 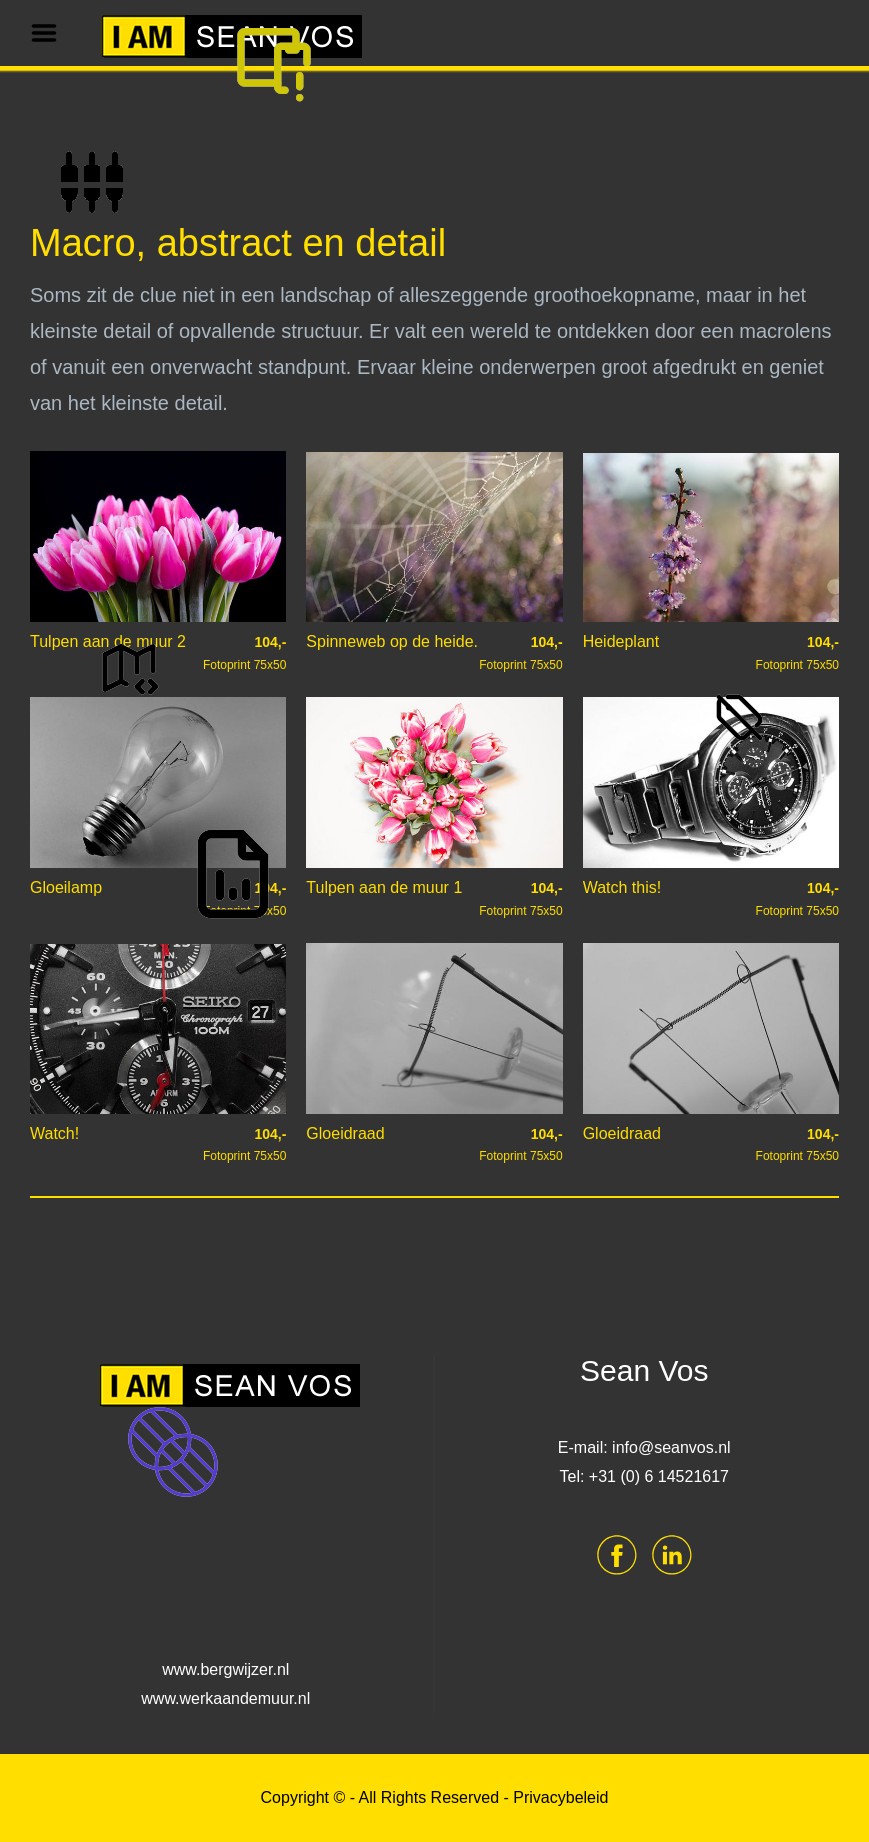 I want to click on merge or combine selected layers, so click(x=173, y=1452).